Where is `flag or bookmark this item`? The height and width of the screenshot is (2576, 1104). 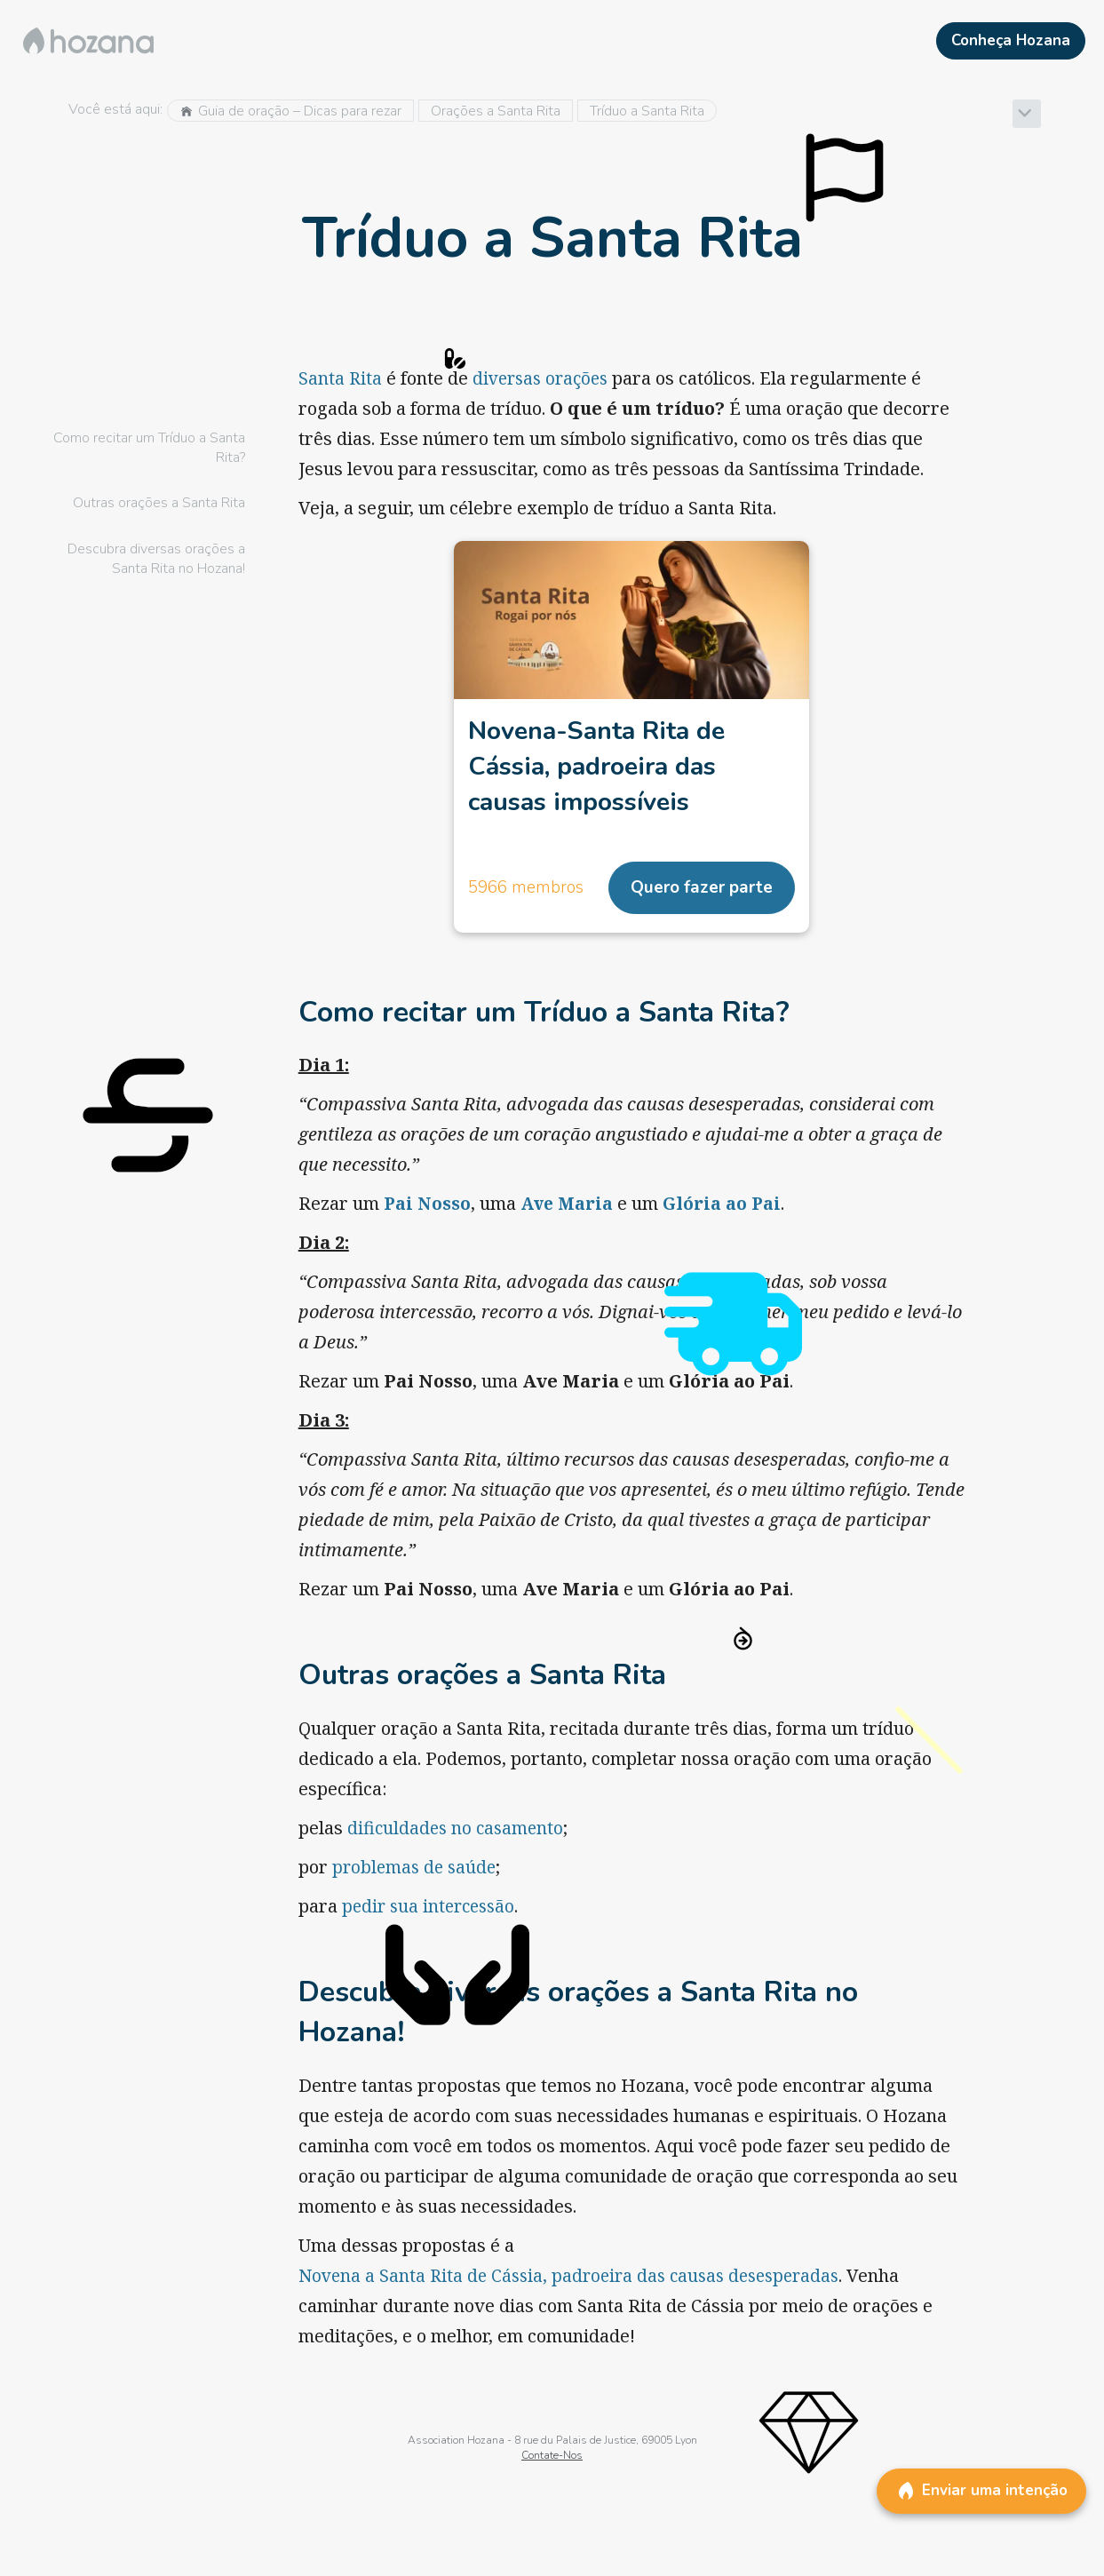 flag or bookmark this item is located at coordinates (845, 178).